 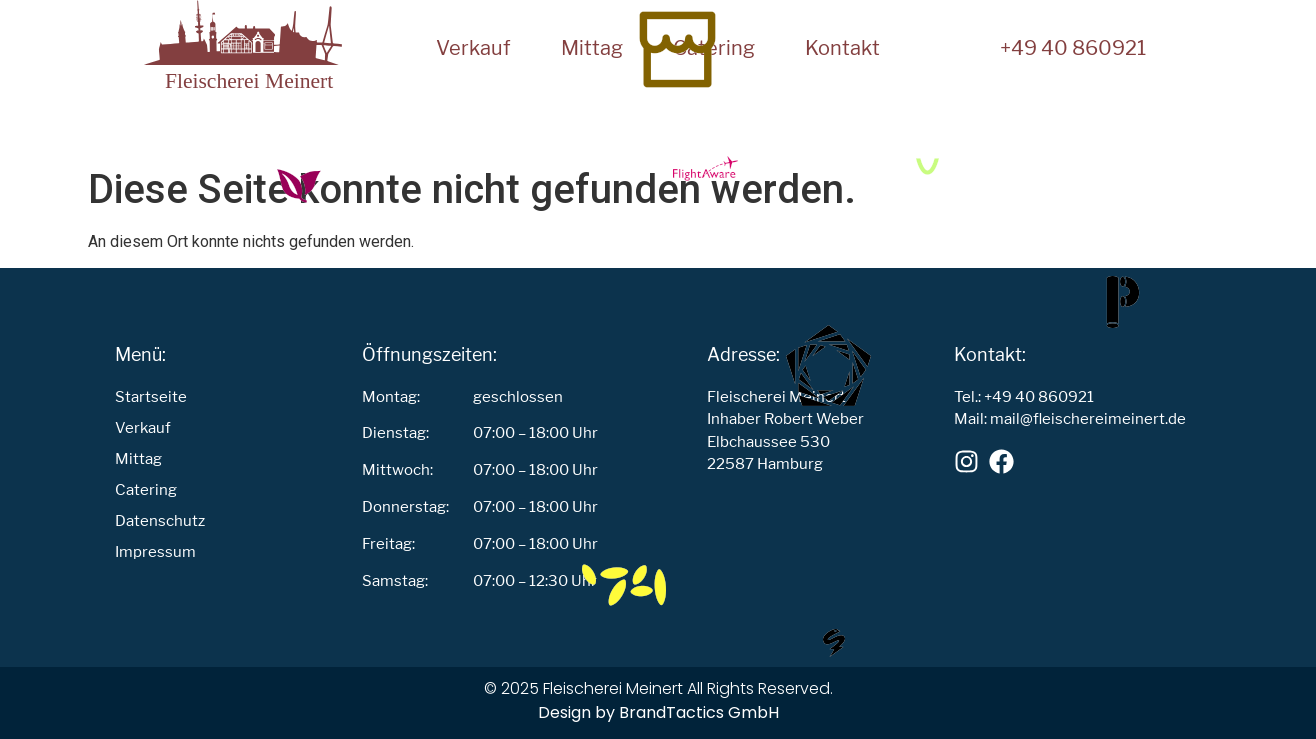 I want to click on cycling '74 company logo, so click(x=624, y=585).